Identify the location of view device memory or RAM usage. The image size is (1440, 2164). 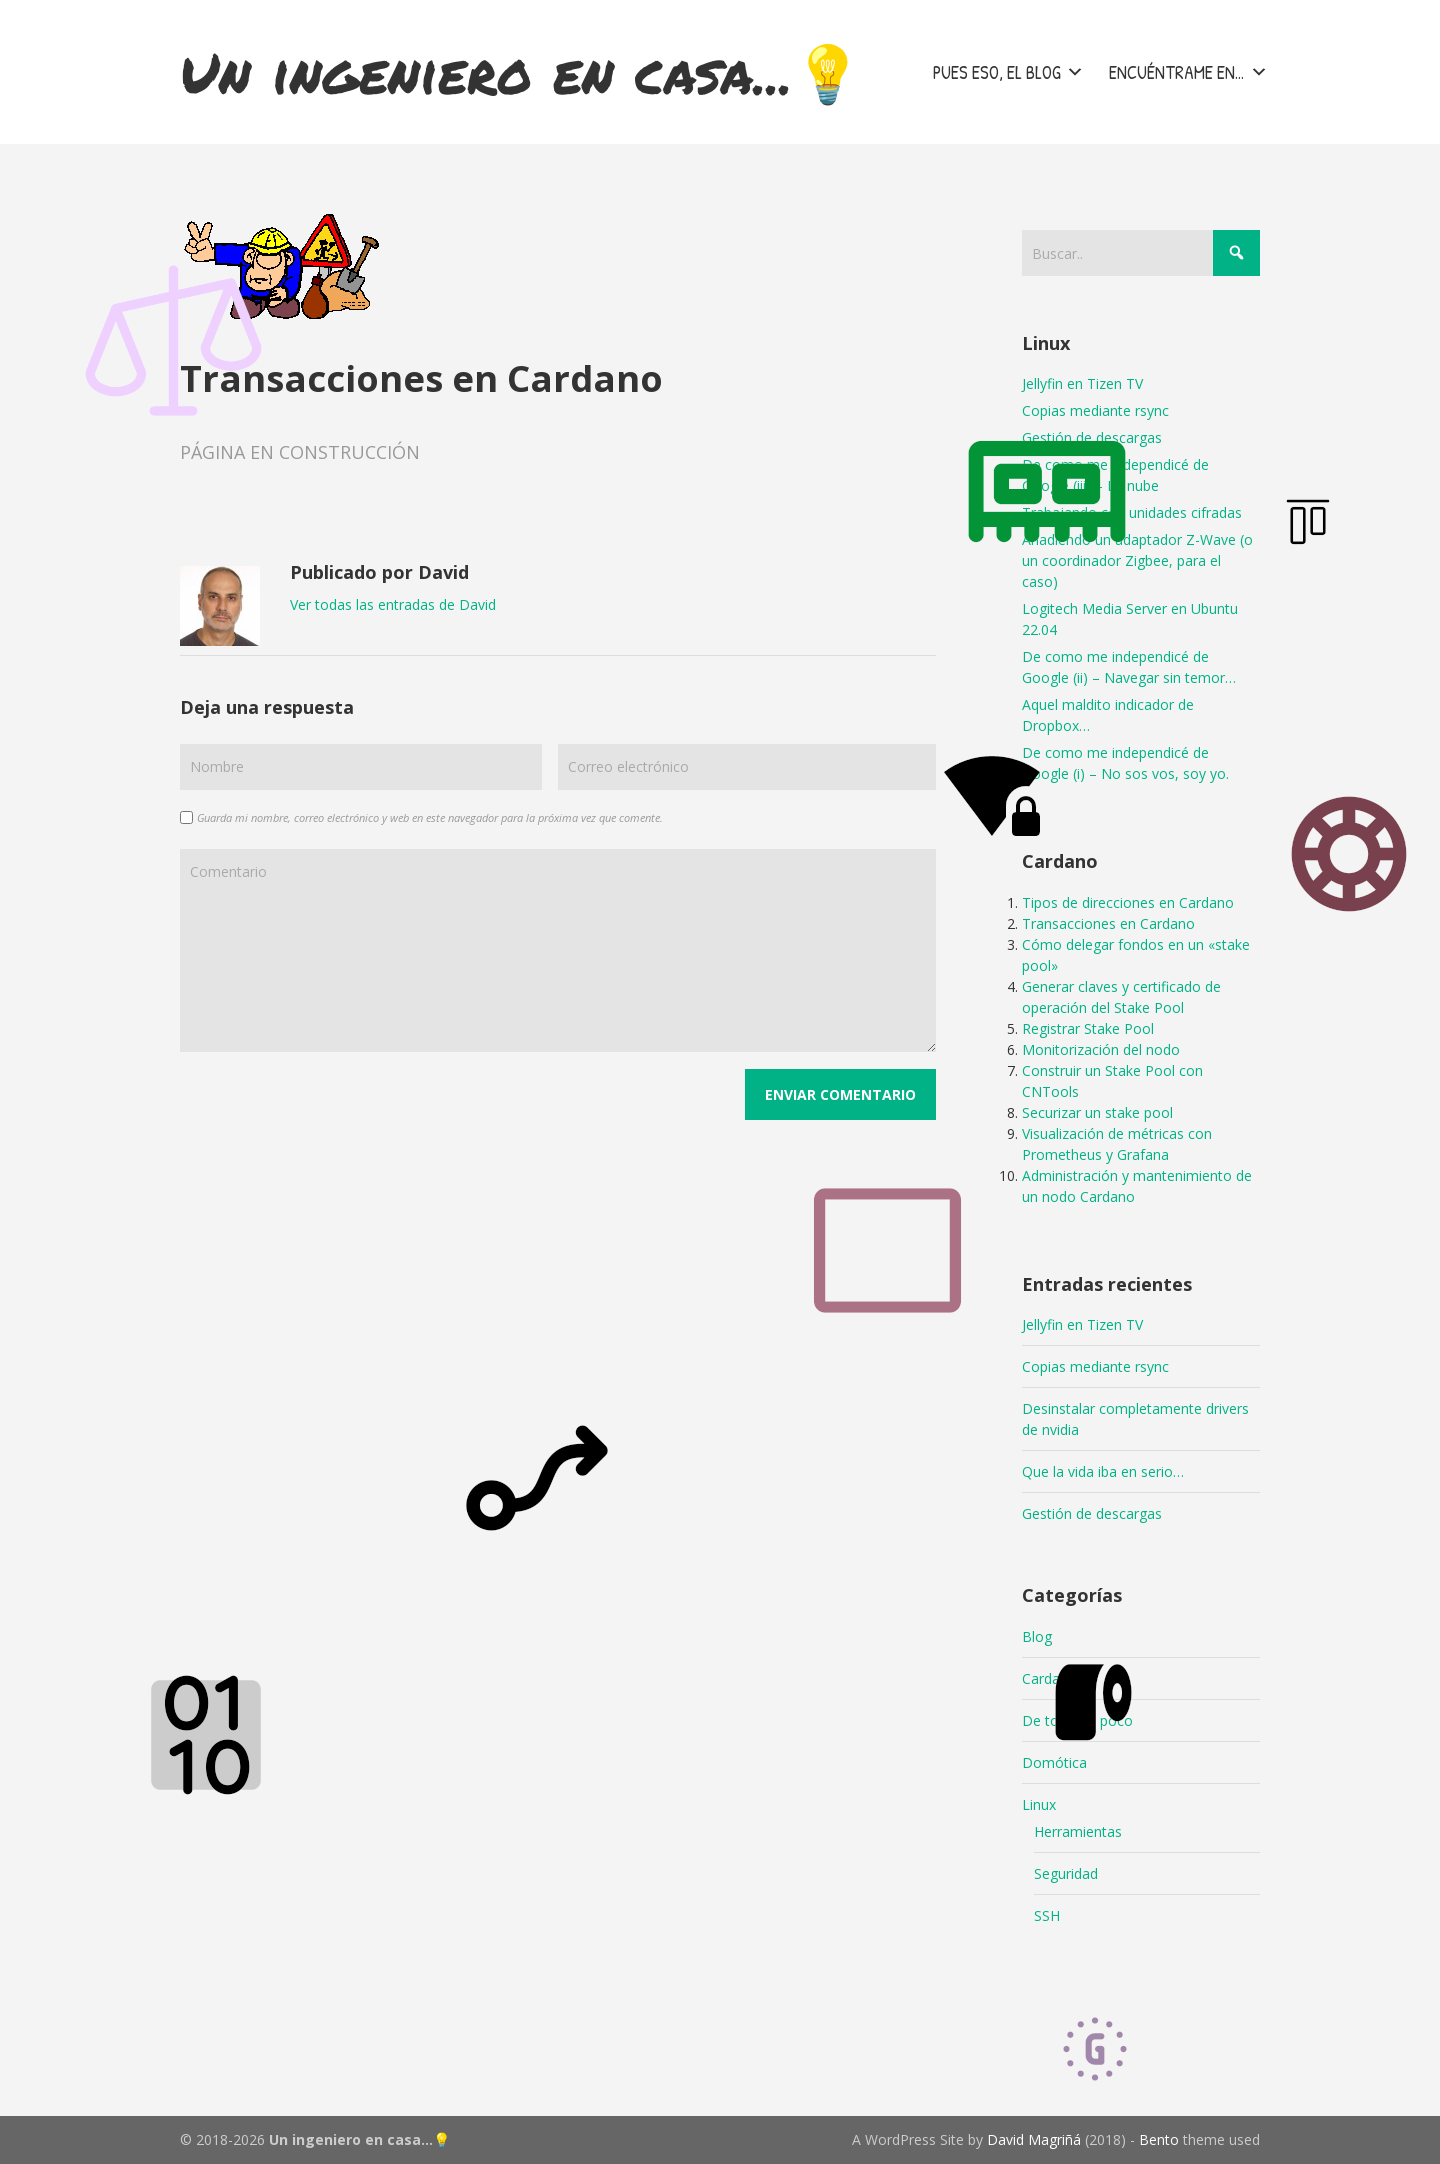
(1047, 489).